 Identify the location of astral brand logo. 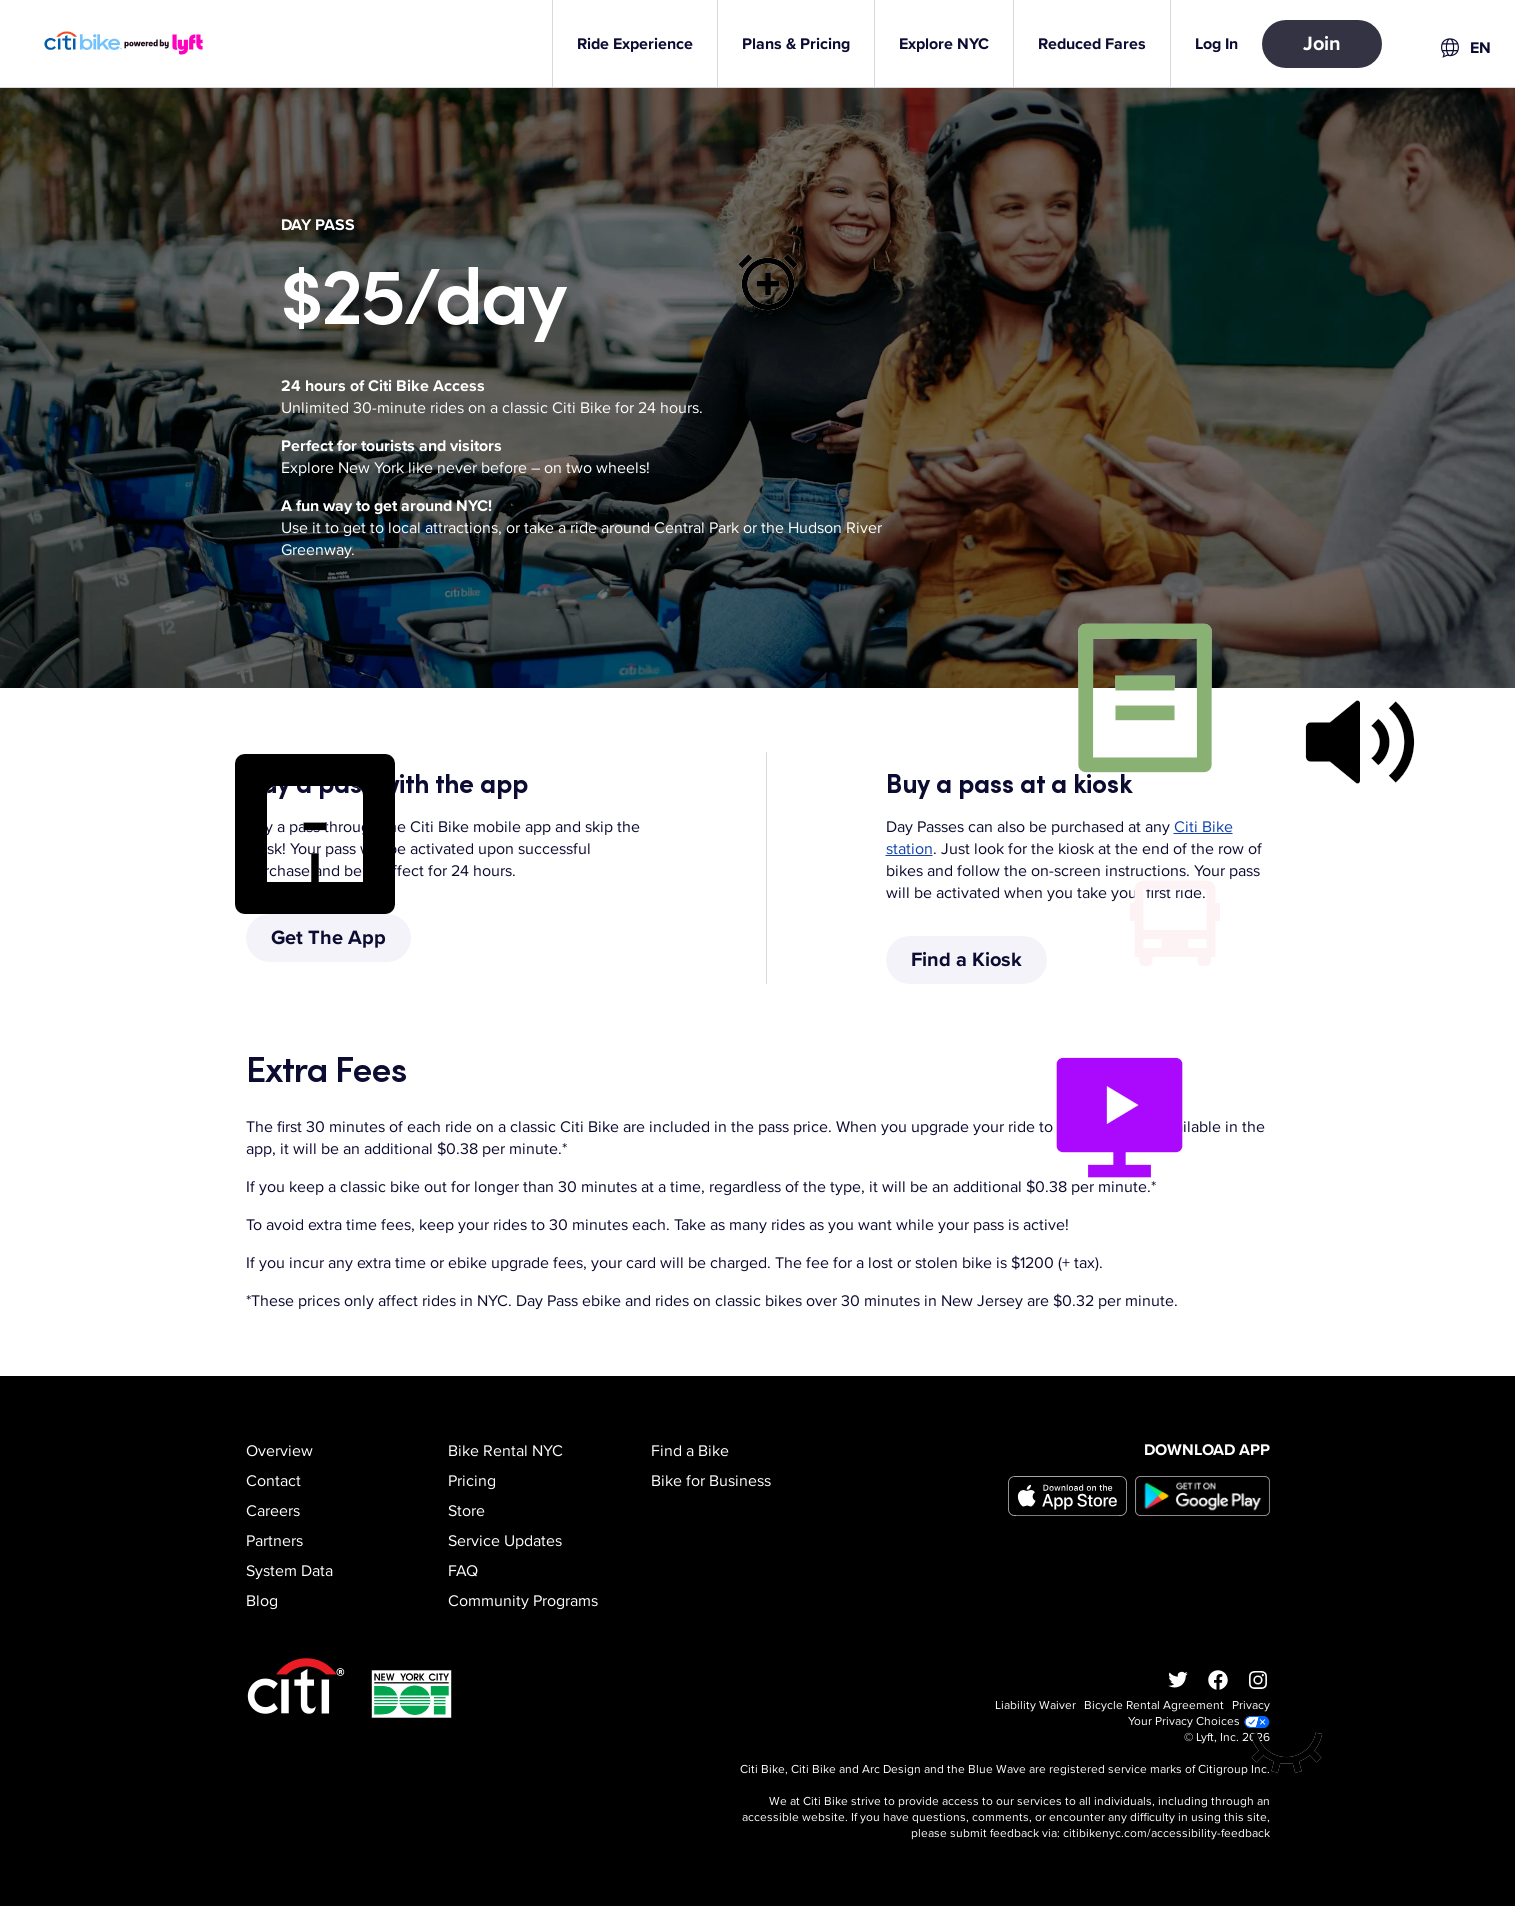
(315, 834).